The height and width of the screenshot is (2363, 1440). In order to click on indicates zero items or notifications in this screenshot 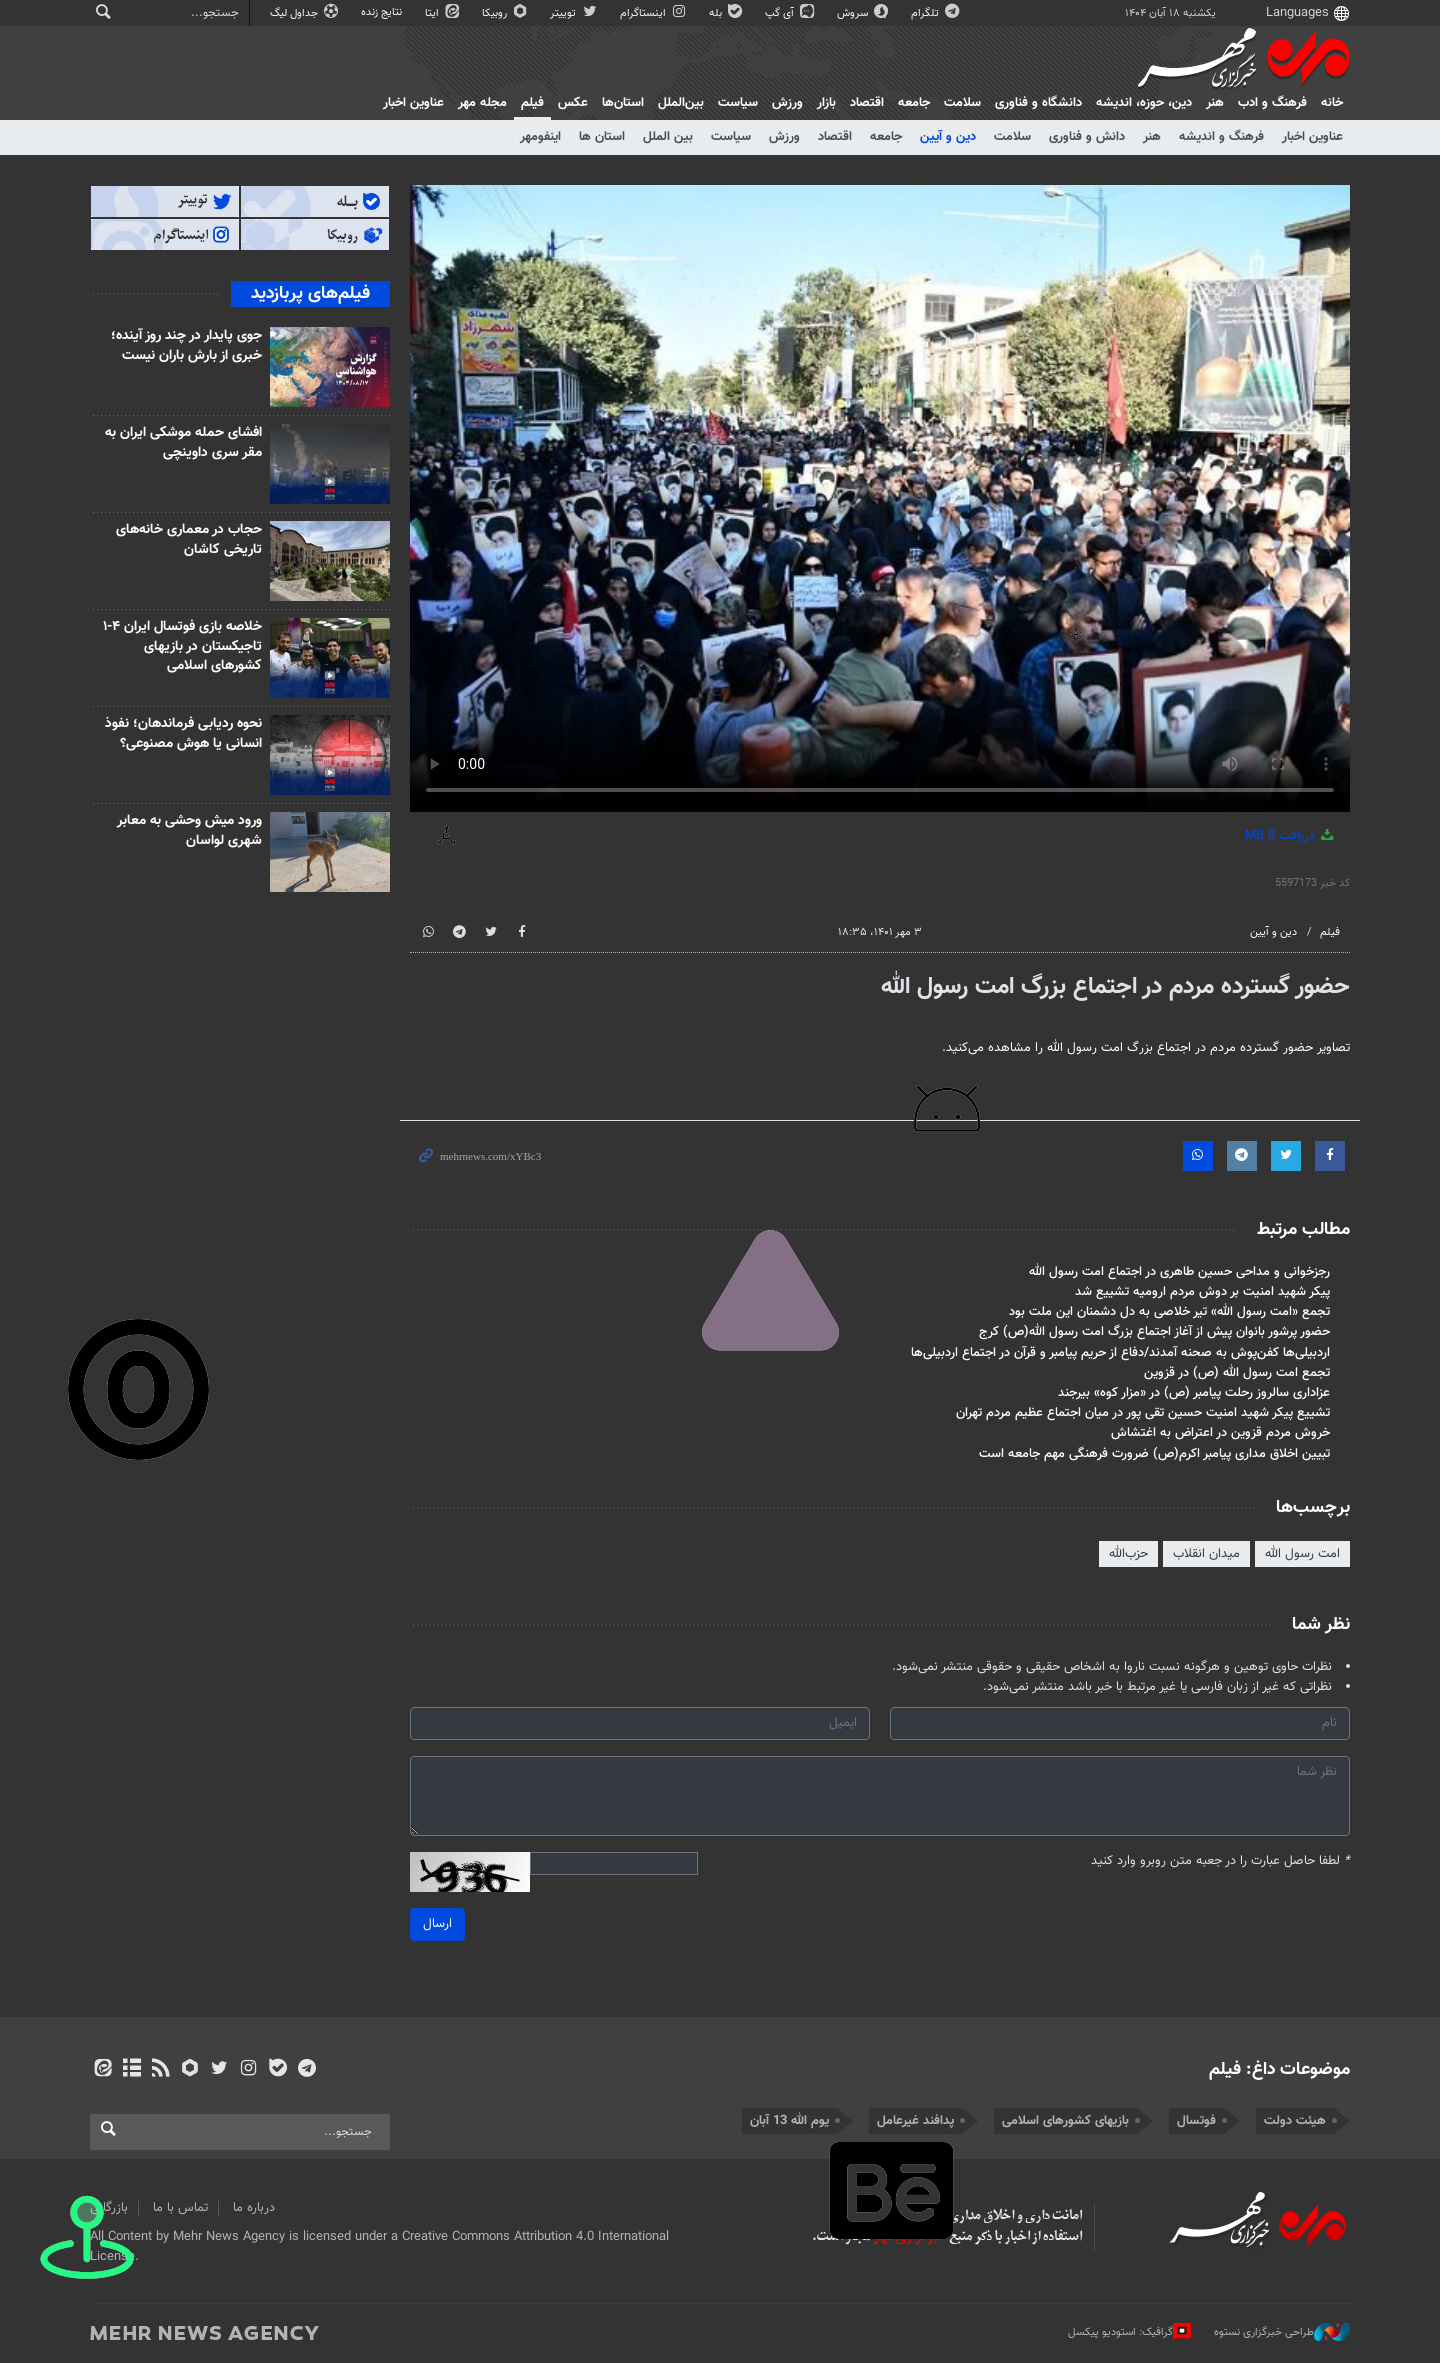, I will do `click(138, 1389)`.